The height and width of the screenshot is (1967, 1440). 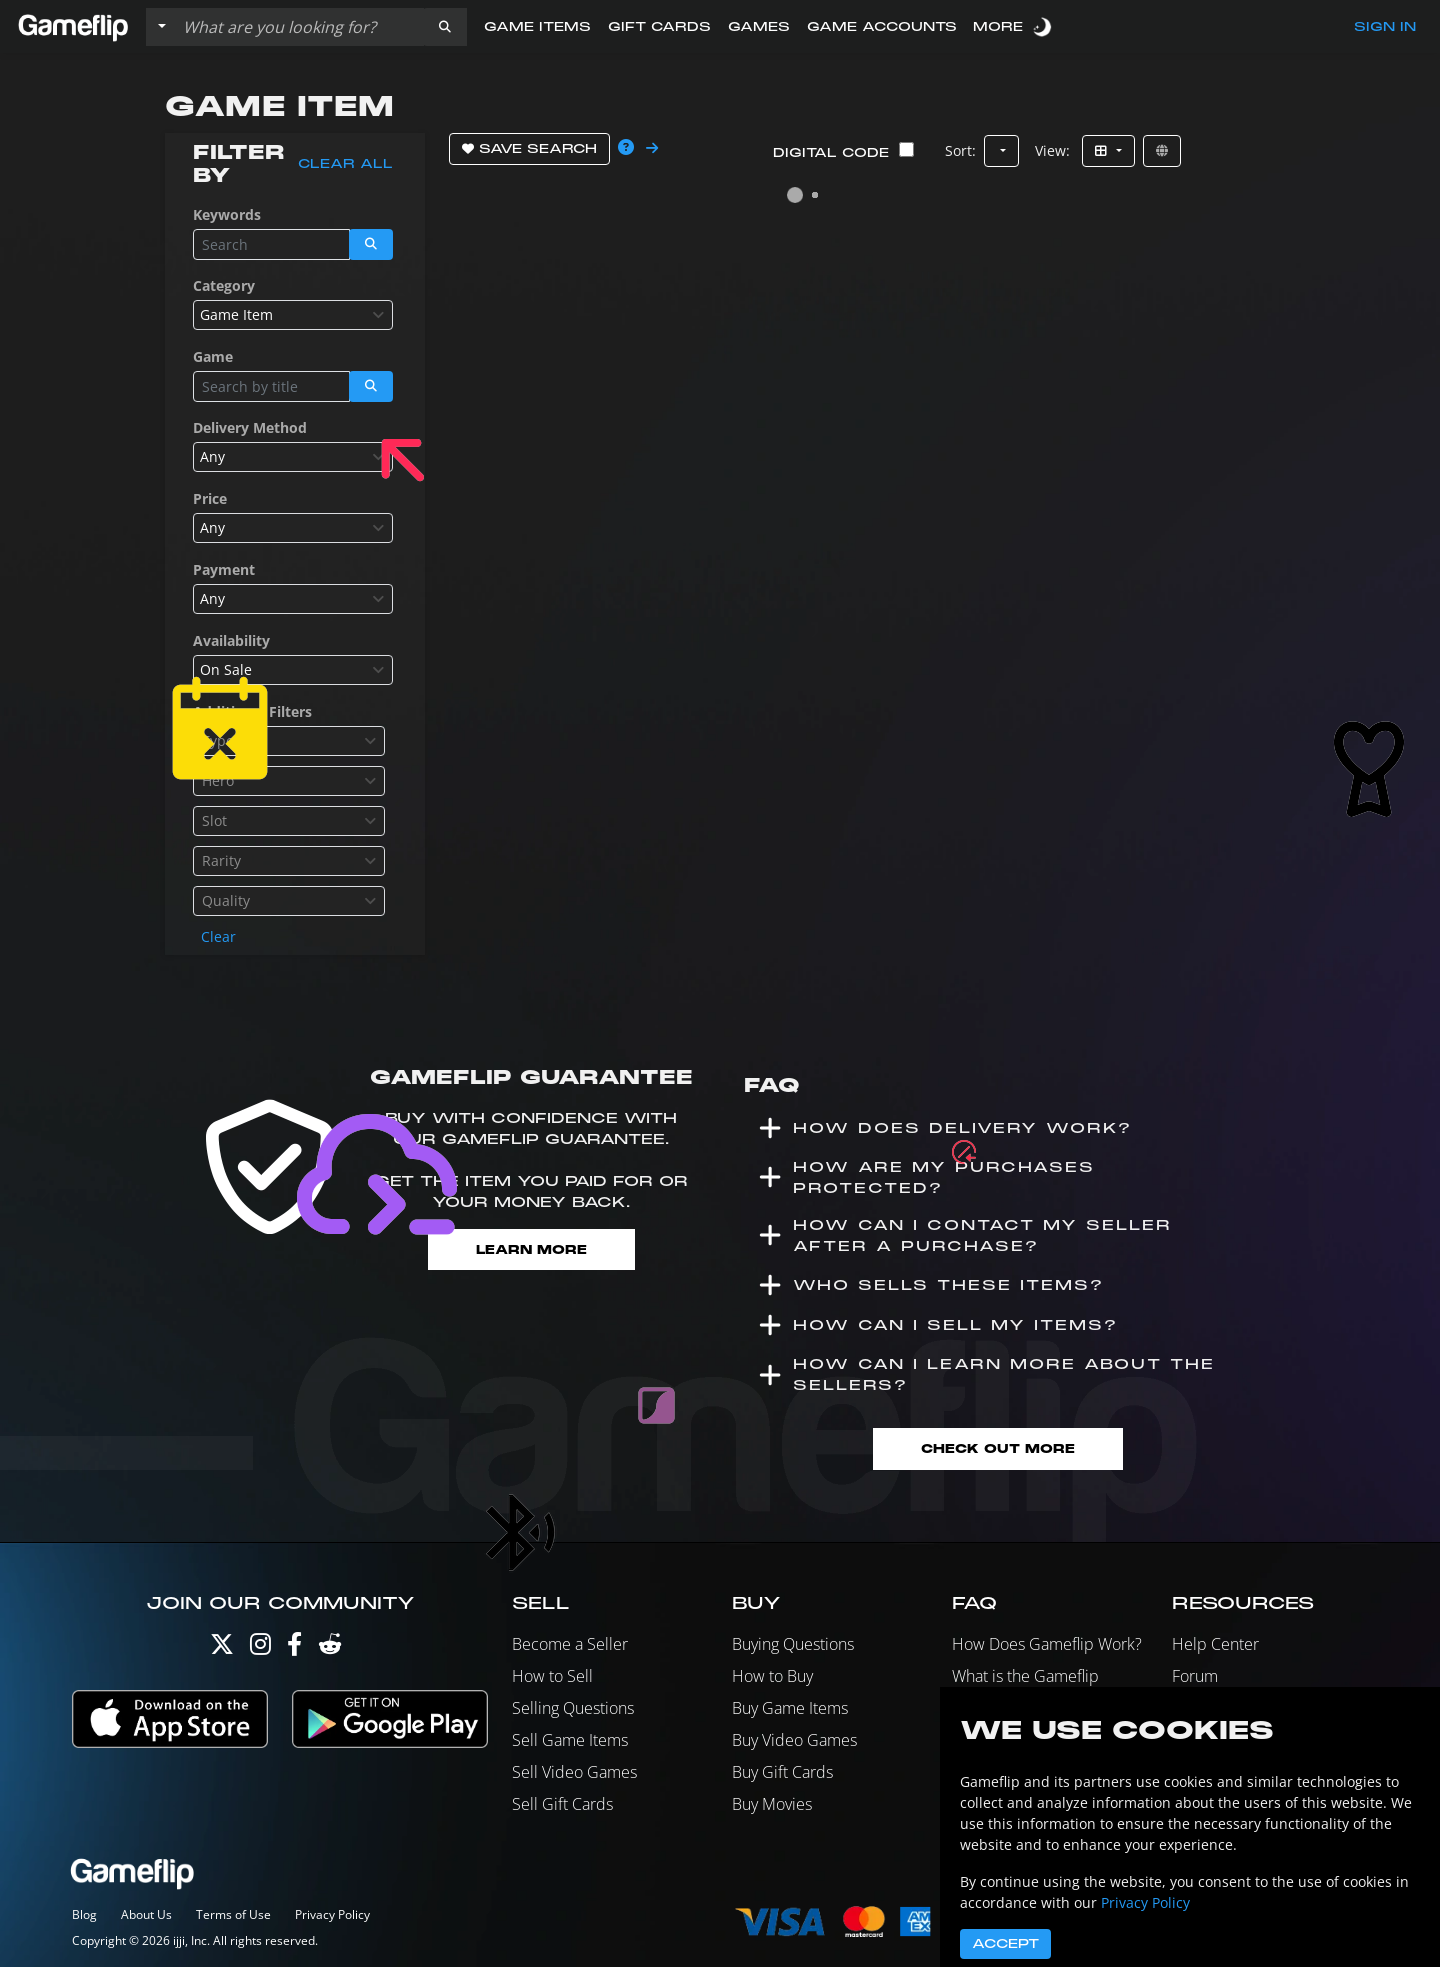 I want to click on view sponsor tiers and levels, so click(x=1369, y=766).